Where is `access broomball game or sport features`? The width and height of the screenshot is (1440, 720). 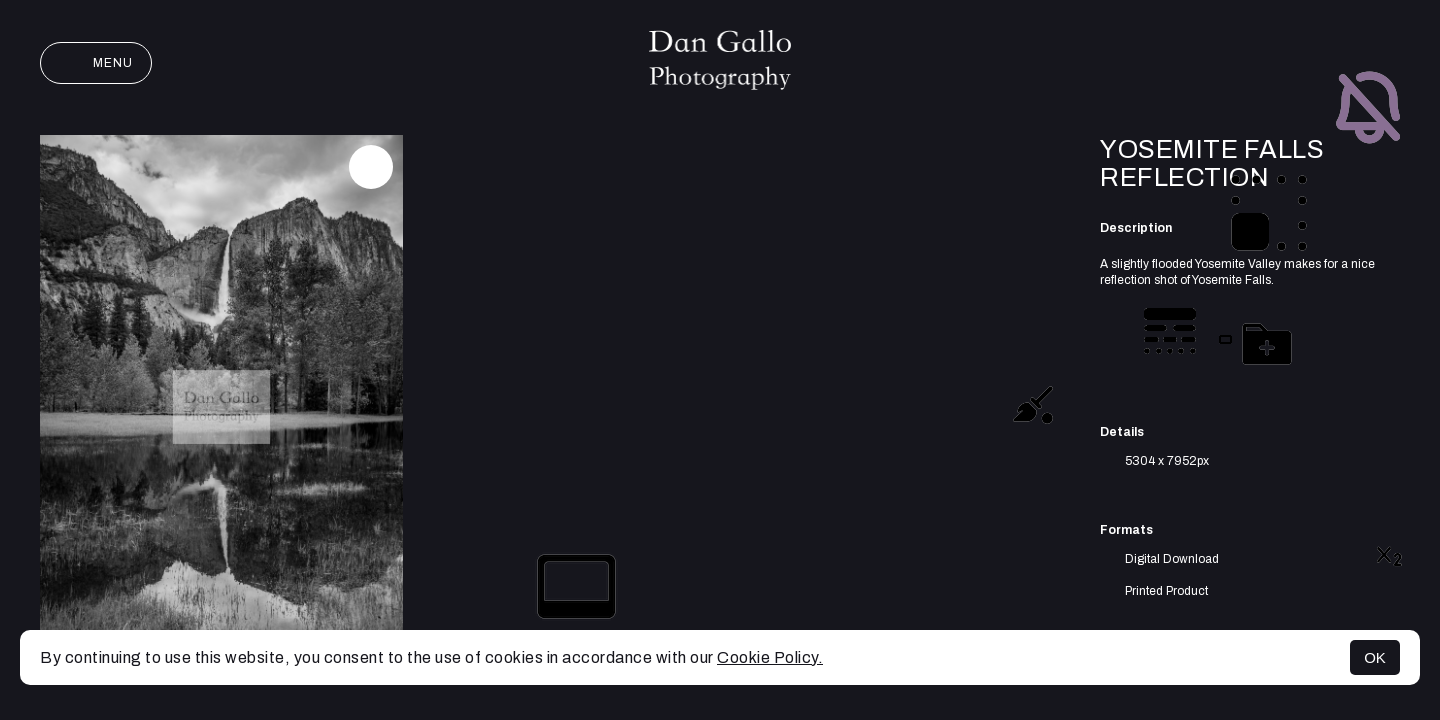
access broomball game or sport features is located at coordinates (1033, 404).